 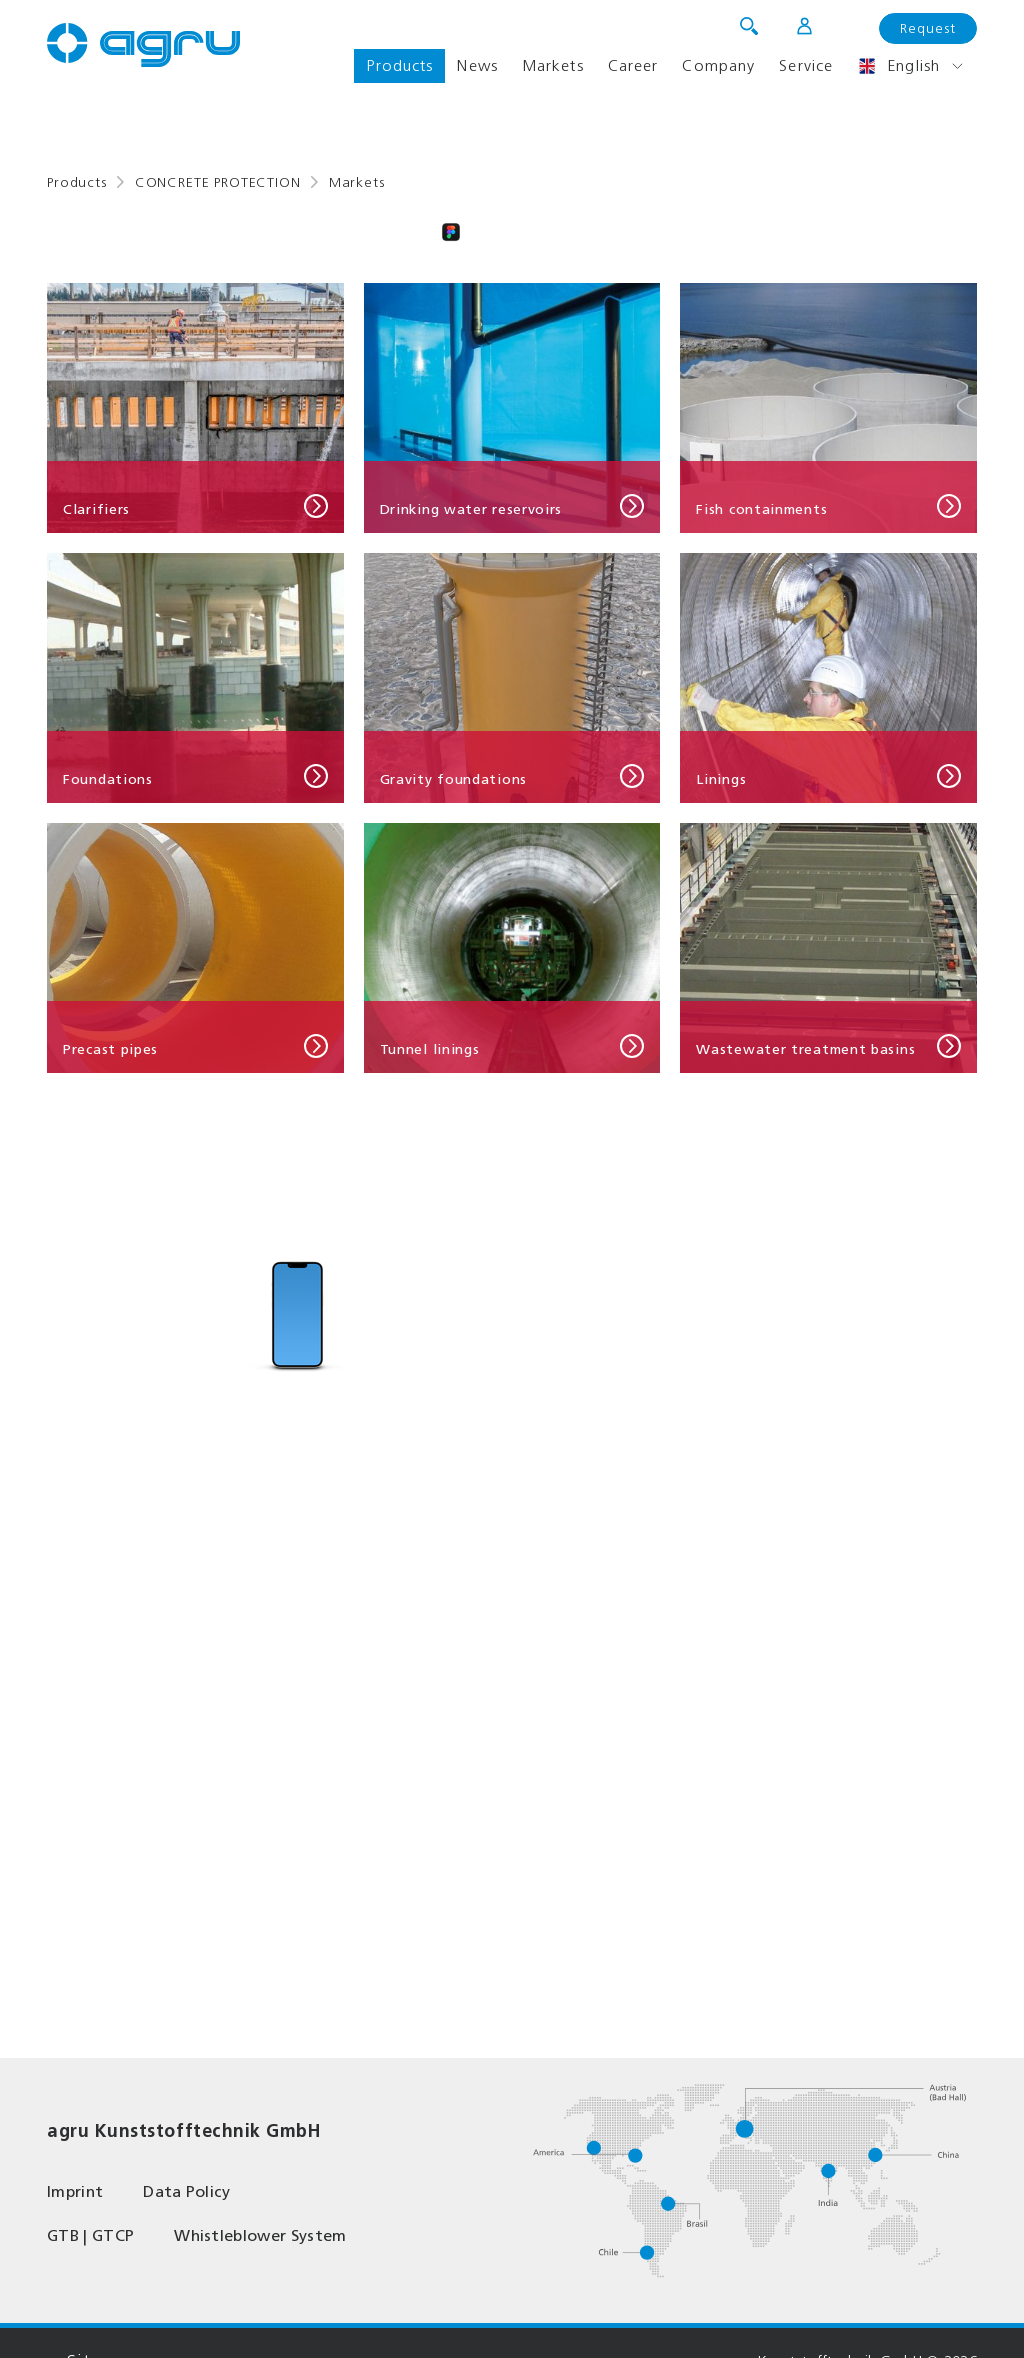 I want to click on indicates a connected iPhone device, so click(x=297, y=1316).